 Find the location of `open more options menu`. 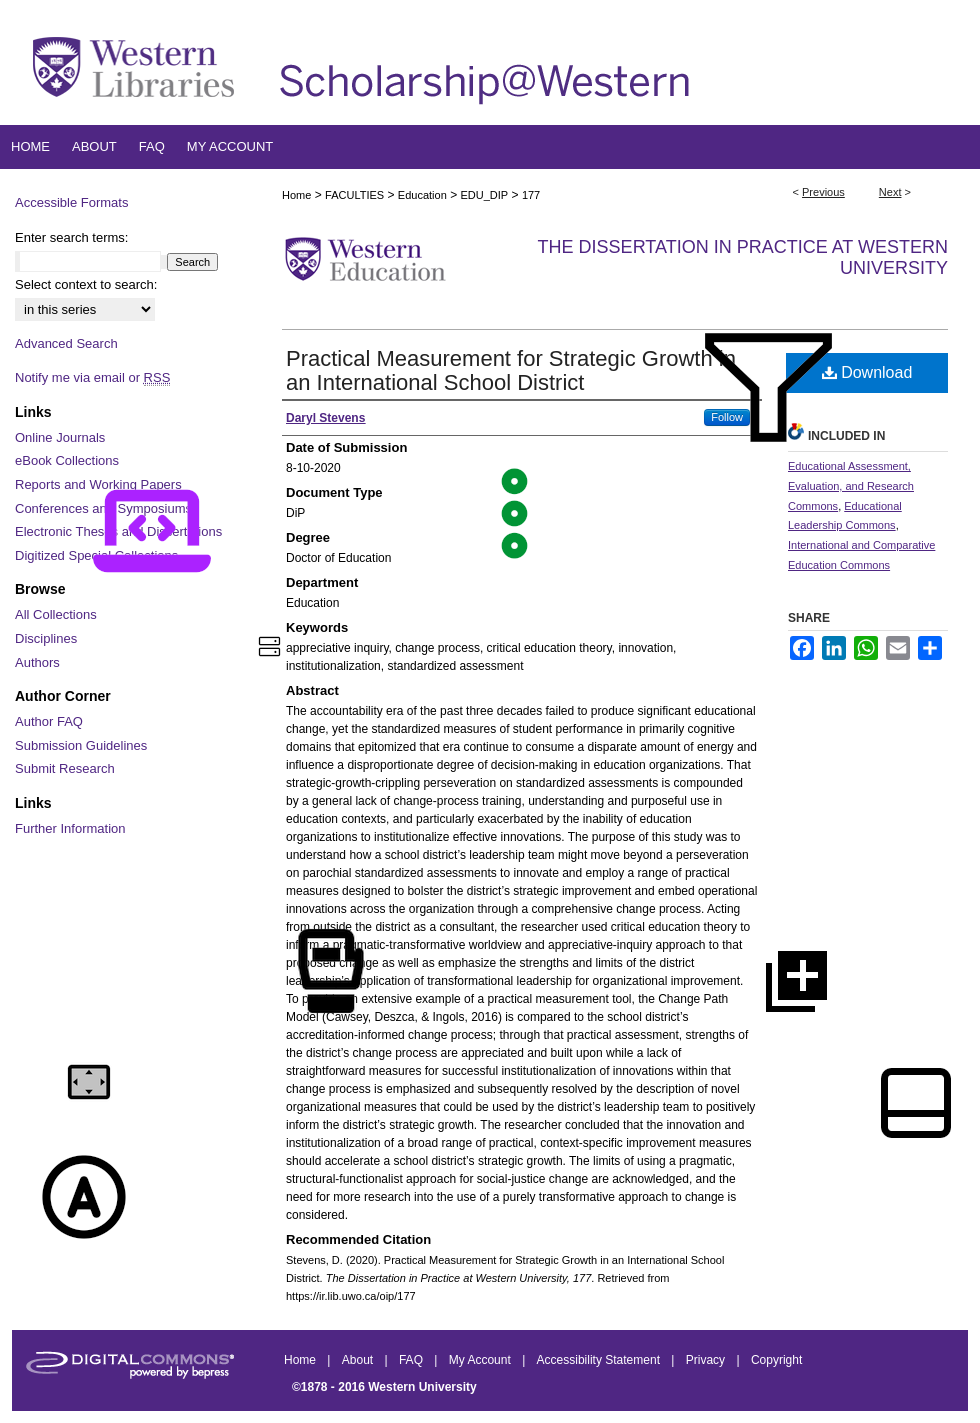

open more options menu is located at coordinates (514, 513).